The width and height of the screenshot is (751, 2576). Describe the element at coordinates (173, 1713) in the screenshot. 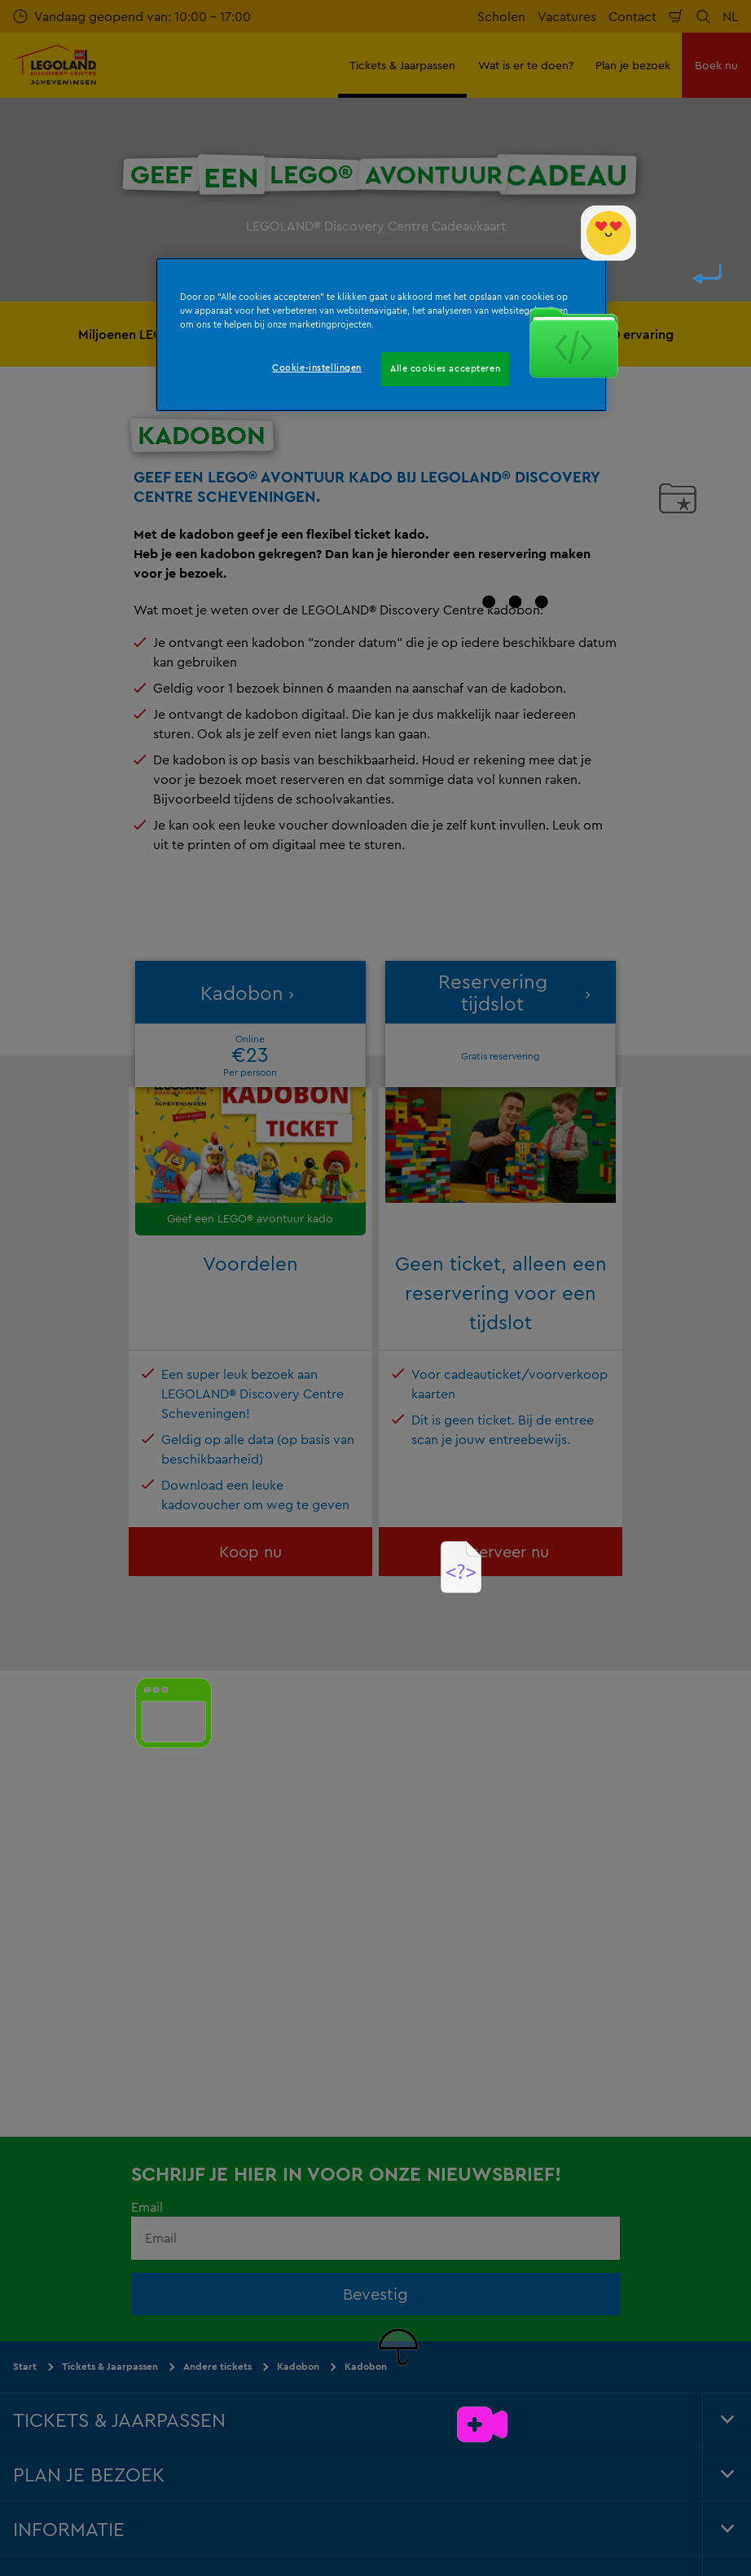

I see `open a new window` at that location.